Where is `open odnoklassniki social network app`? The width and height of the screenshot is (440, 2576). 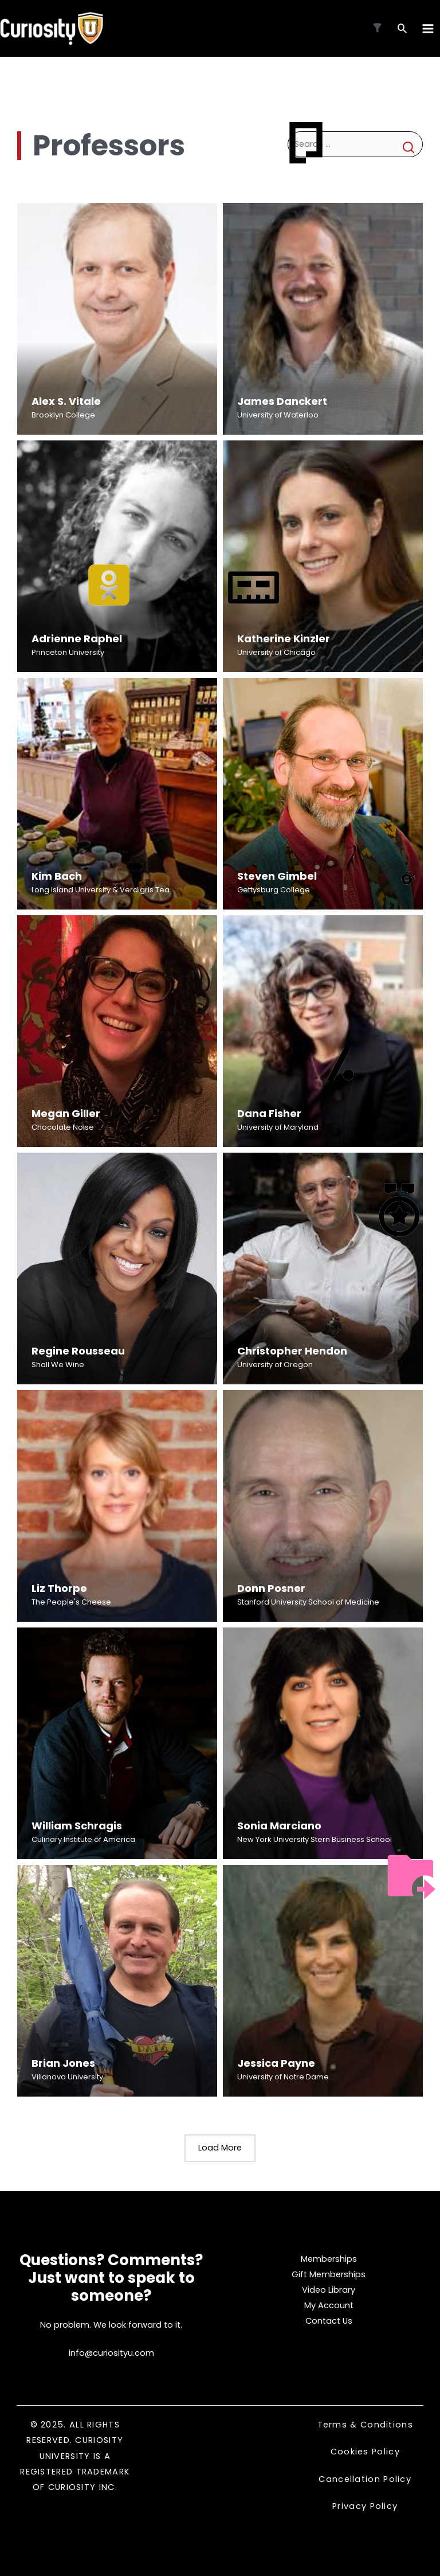
open odnoklassniki social network app is located at coordinates (109, 585).